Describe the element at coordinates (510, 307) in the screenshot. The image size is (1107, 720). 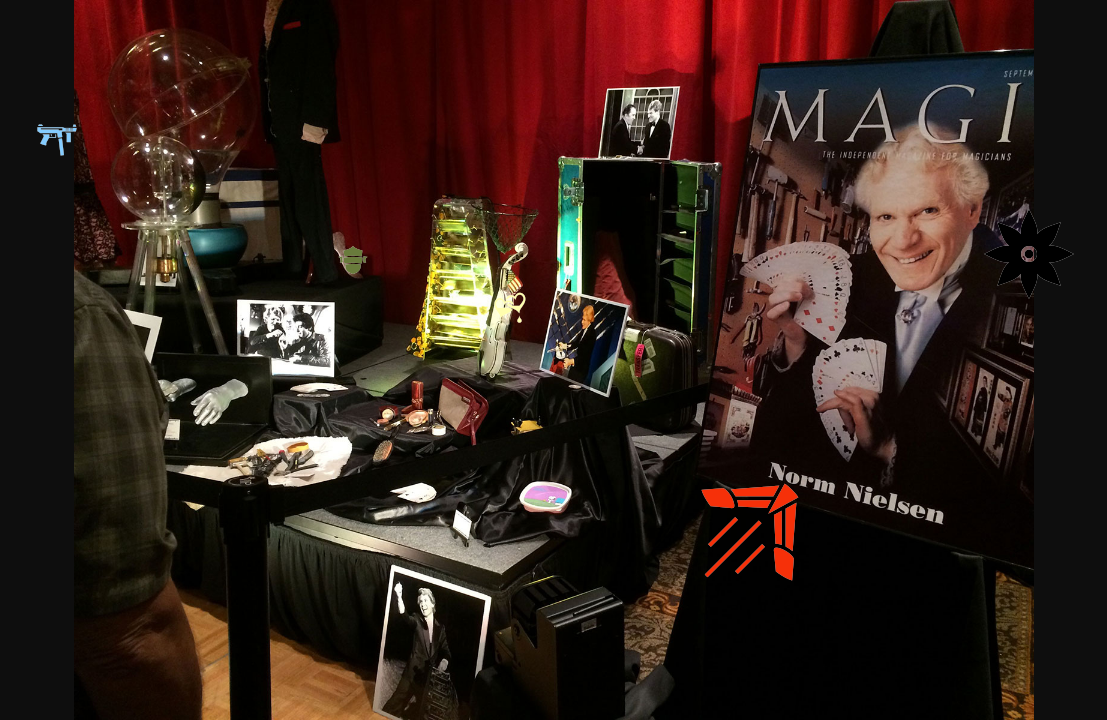
I see `transfer health or life points between characters` at that location.